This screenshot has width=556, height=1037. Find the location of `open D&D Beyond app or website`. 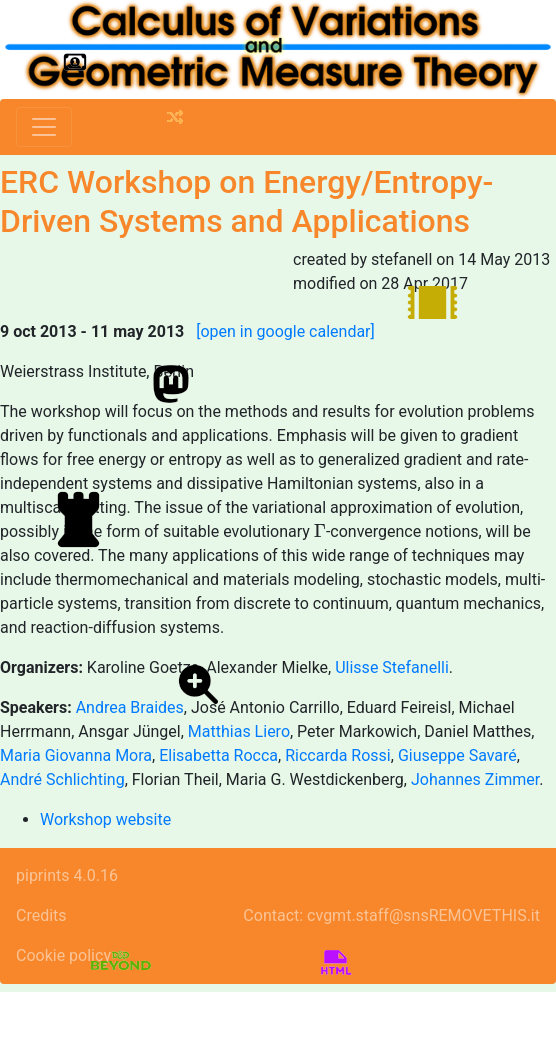

open D&D Beyond app or website is located at coordinates (120, 960).